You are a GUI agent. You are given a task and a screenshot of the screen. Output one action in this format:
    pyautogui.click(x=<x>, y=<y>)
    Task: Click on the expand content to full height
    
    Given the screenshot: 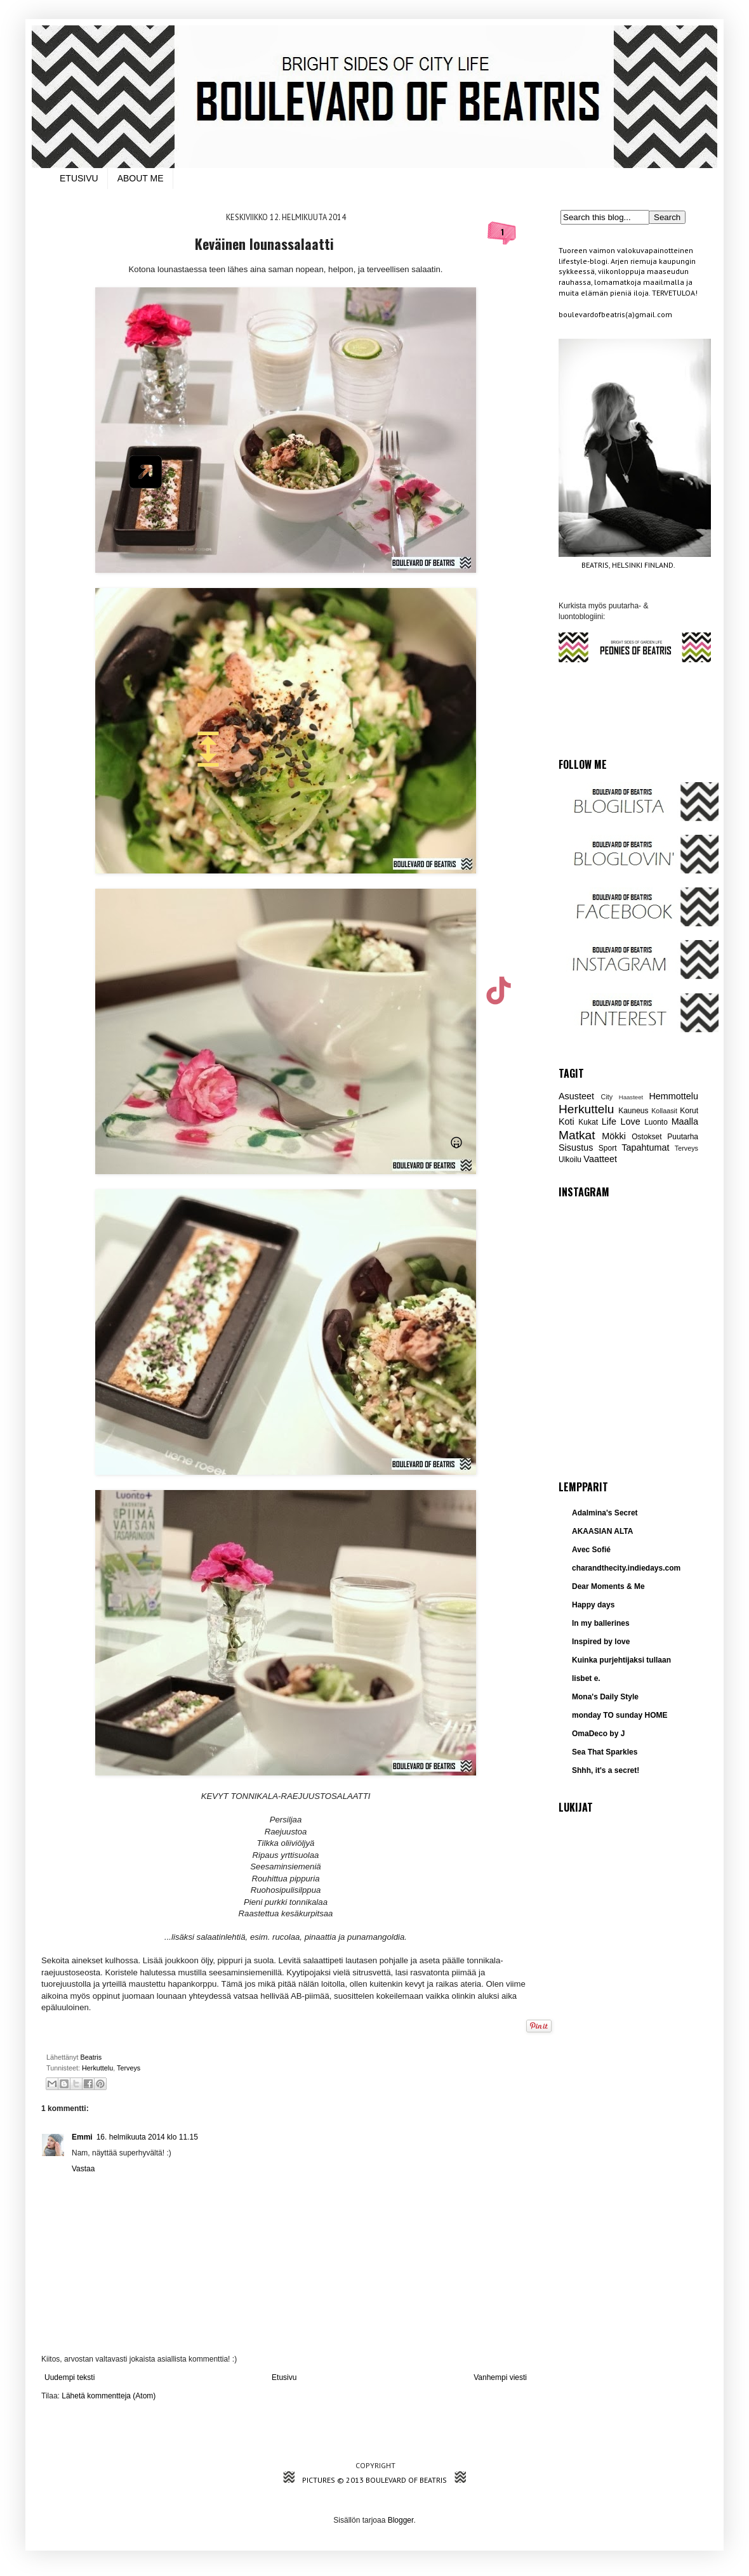 What is the action you would take?
    pyautogui.click(x=208, y=749)
    